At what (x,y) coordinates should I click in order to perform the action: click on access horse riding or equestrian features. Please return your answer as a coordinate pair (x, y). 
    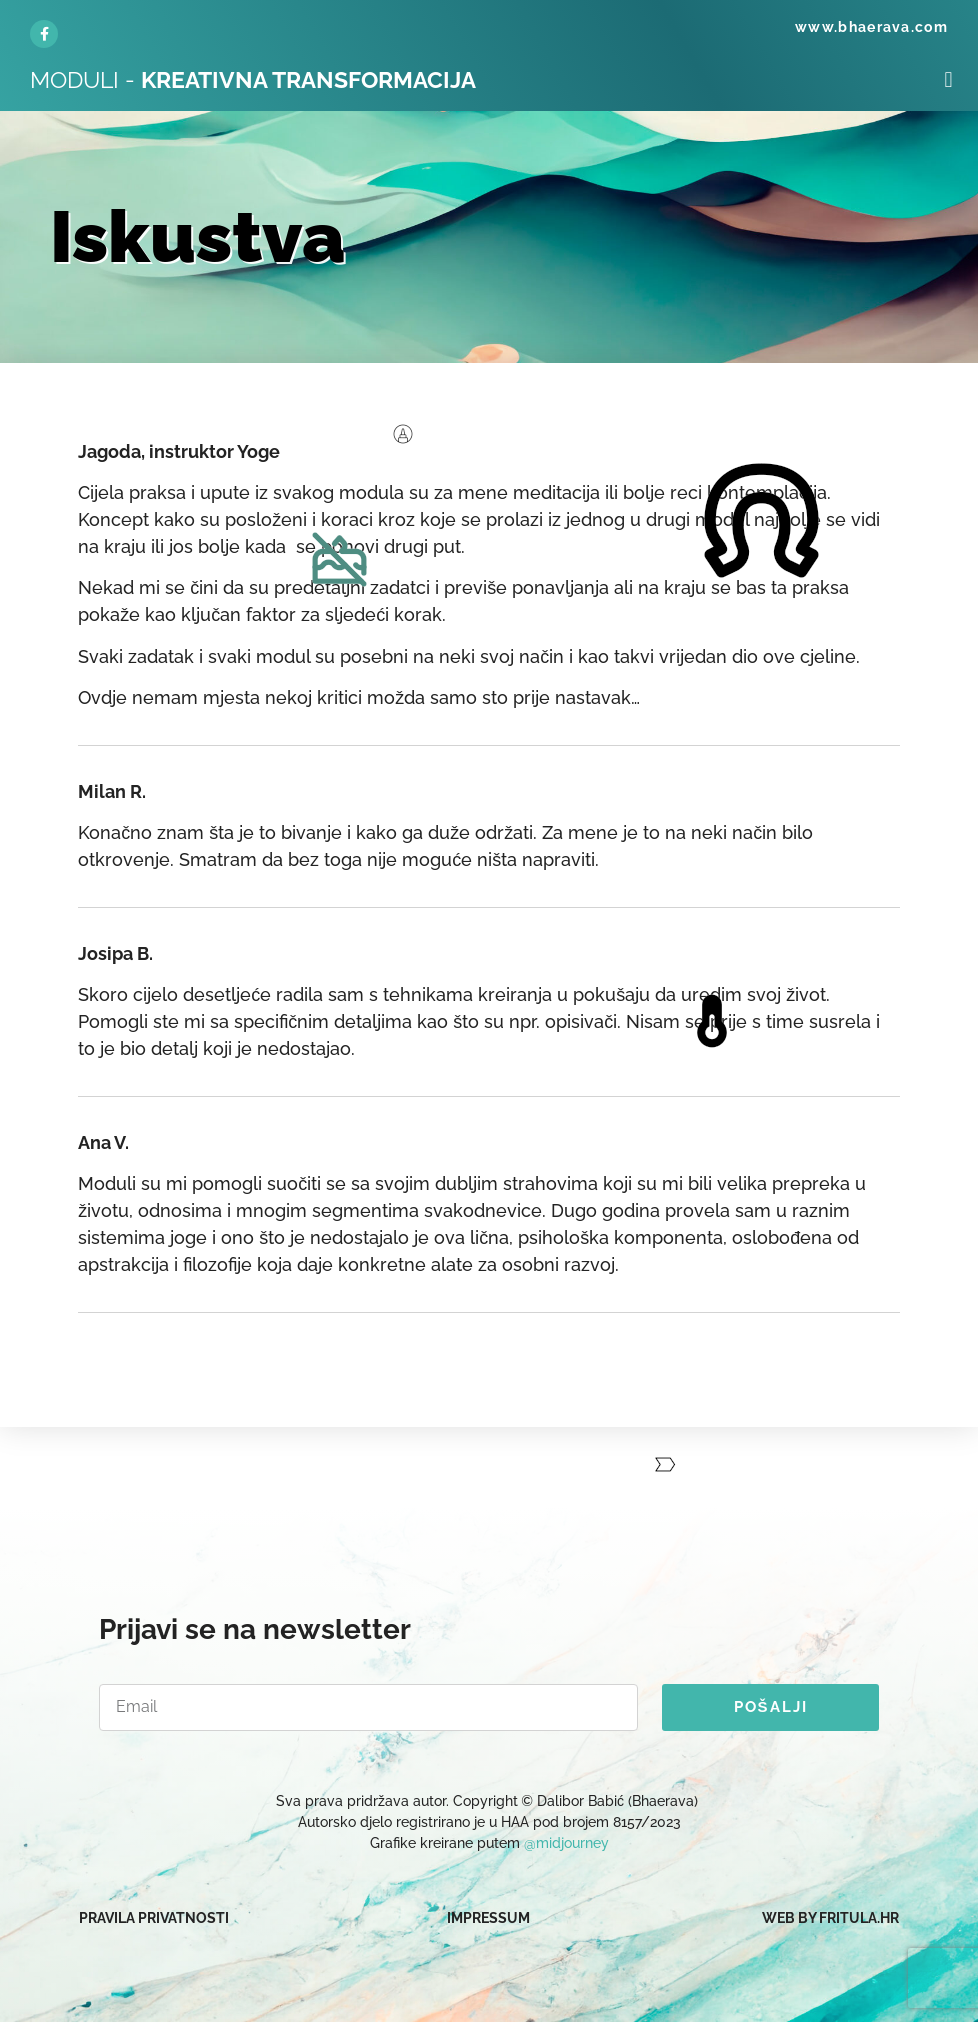
    Looking at the image, I should click on (761, 520).